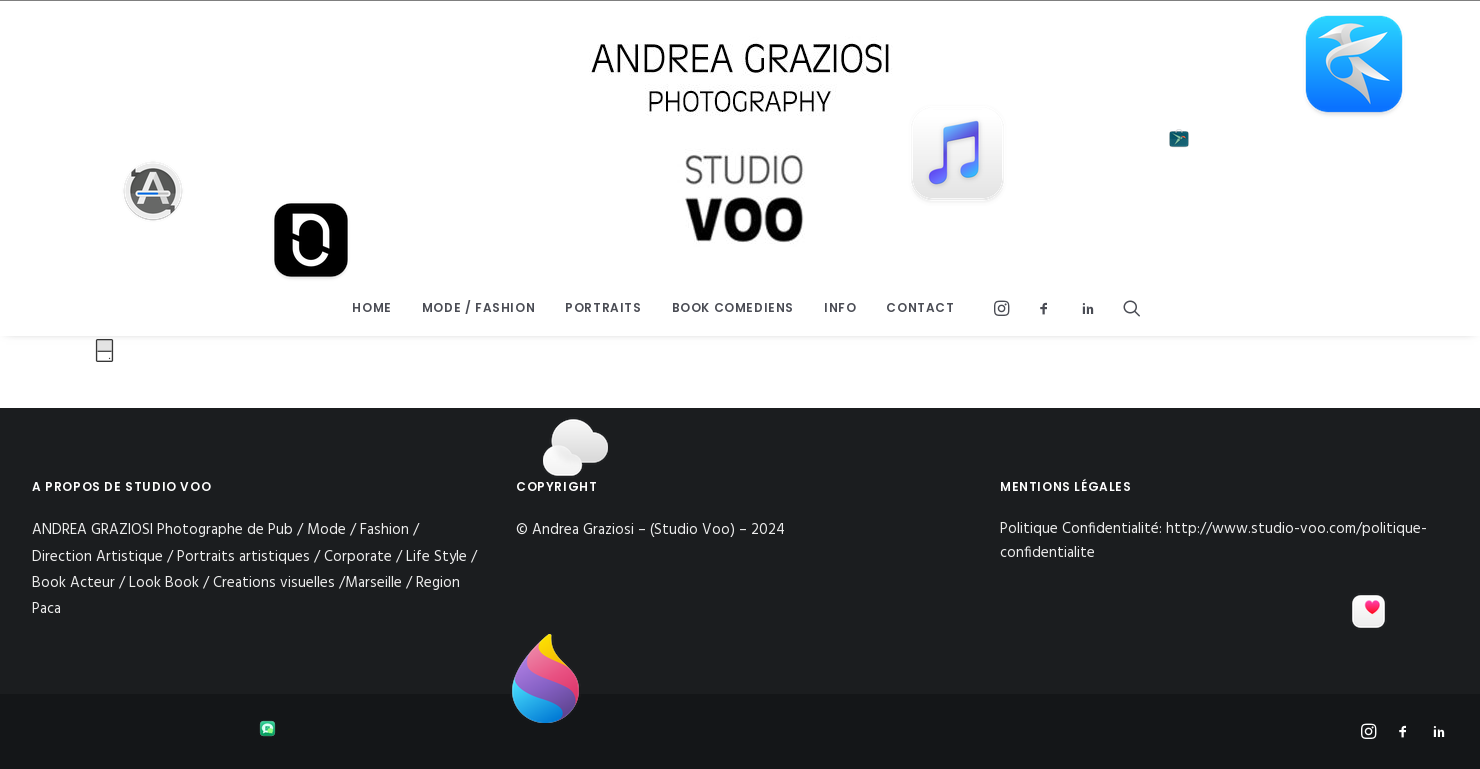 Image resolution: width=1480 pixels, height=769 pixels. What do you see at coordinates (575, 447) in the screenshot?
I see `indicates cloudy weather conditions` at bounding box center [575, 447].